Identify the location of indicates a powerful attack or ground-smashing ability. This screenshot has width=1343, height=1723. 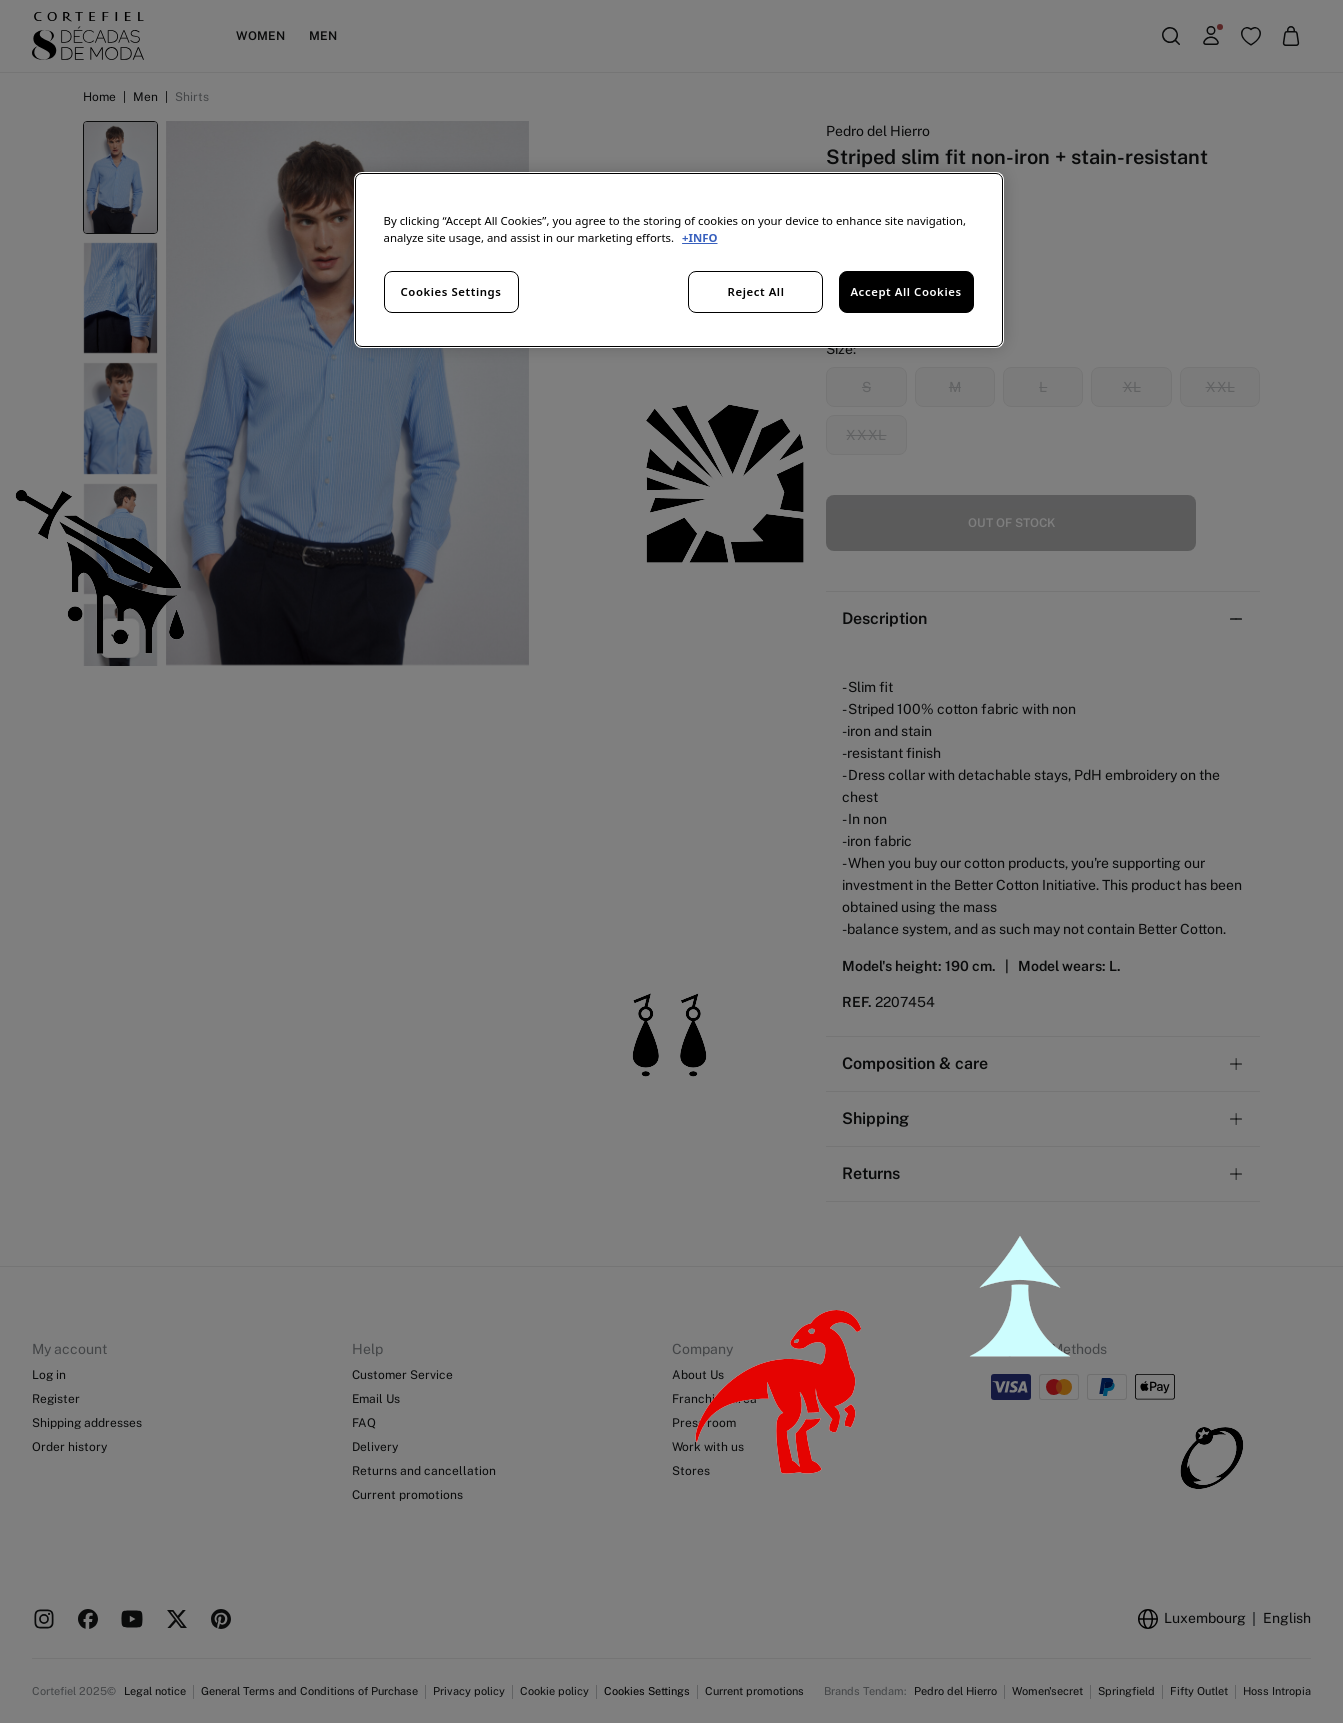
(725, 484).